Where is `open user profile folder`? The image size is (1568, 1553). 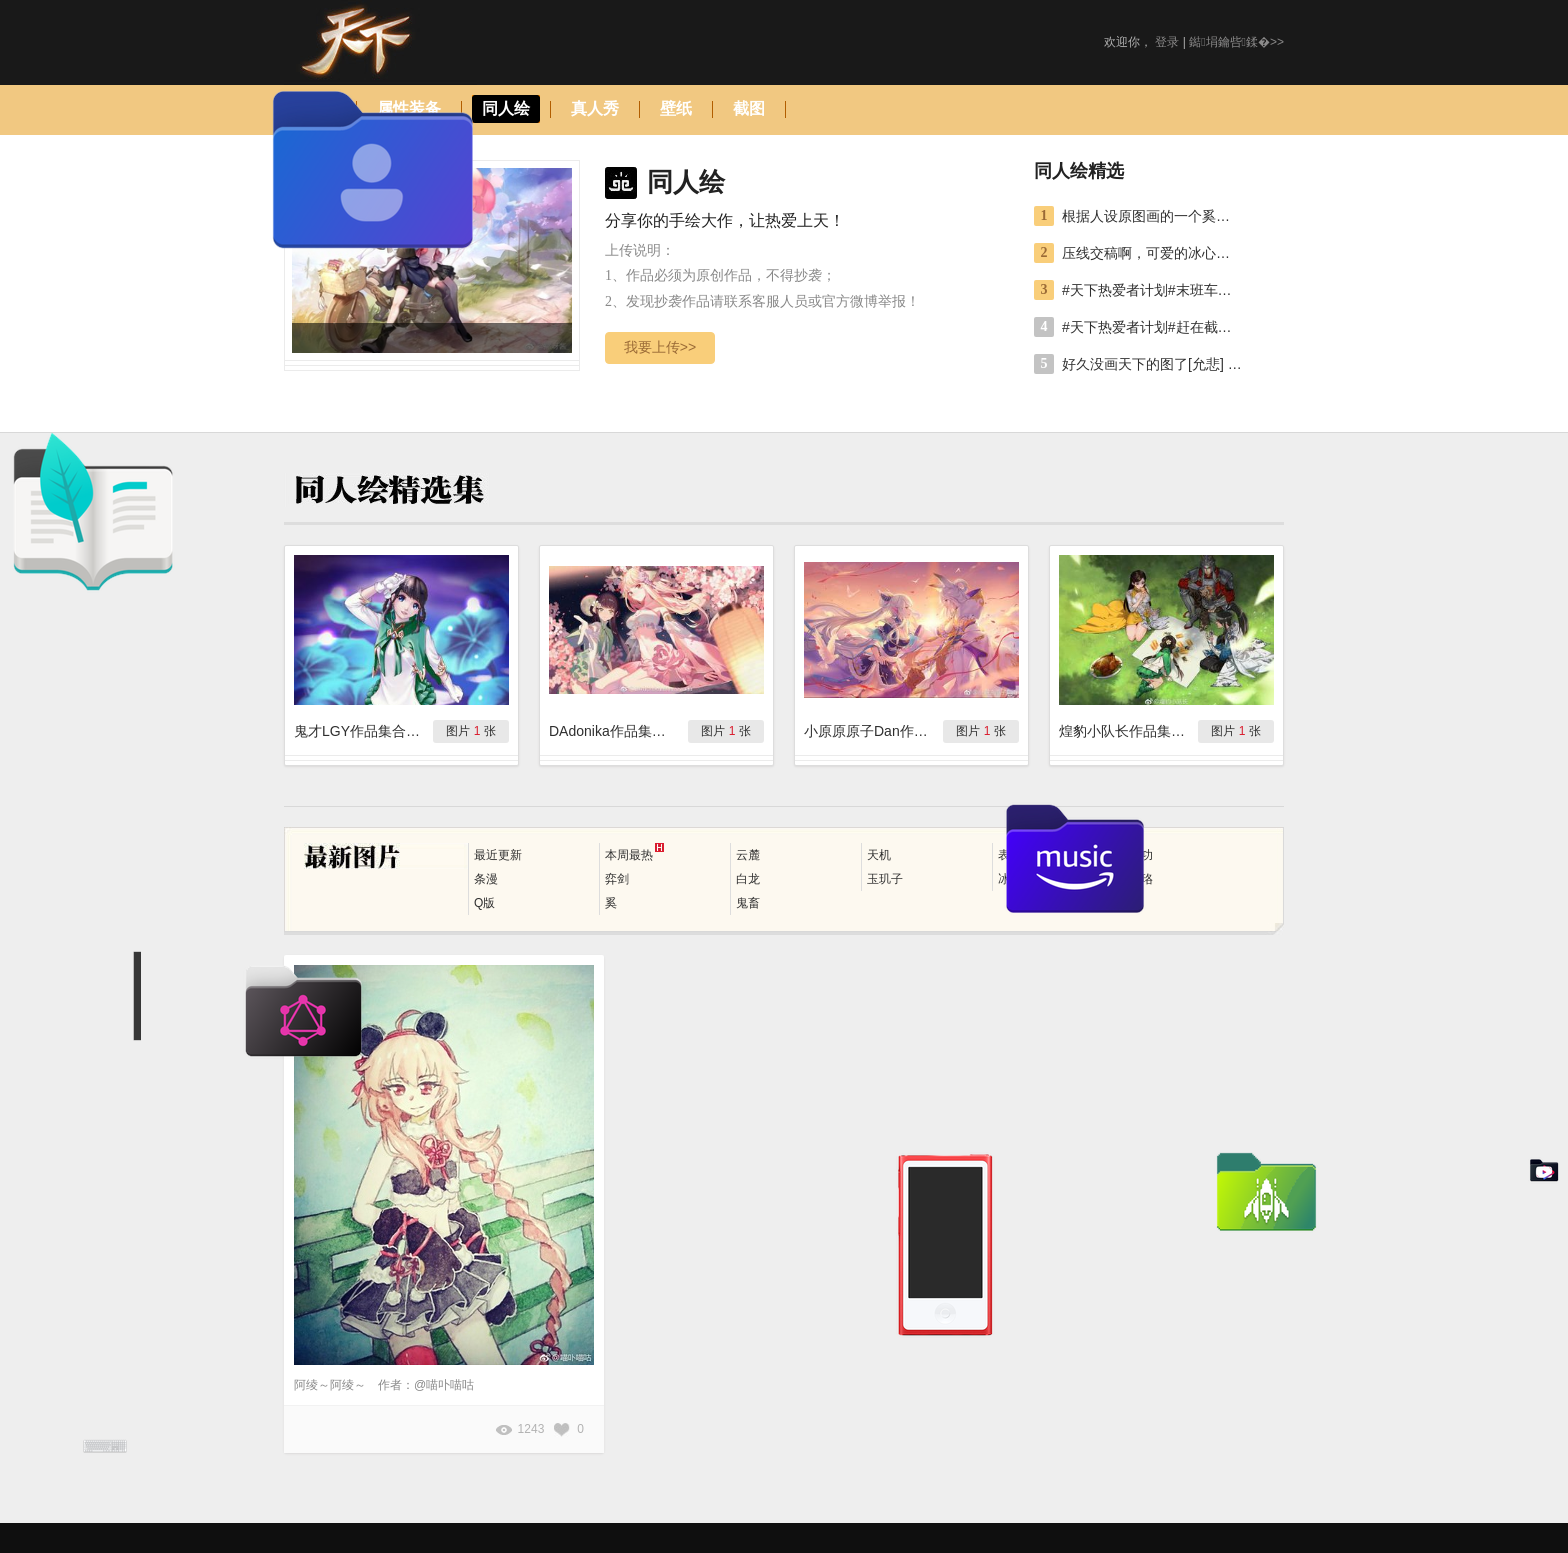
open user profile folder is located at coordinates (372, 175).